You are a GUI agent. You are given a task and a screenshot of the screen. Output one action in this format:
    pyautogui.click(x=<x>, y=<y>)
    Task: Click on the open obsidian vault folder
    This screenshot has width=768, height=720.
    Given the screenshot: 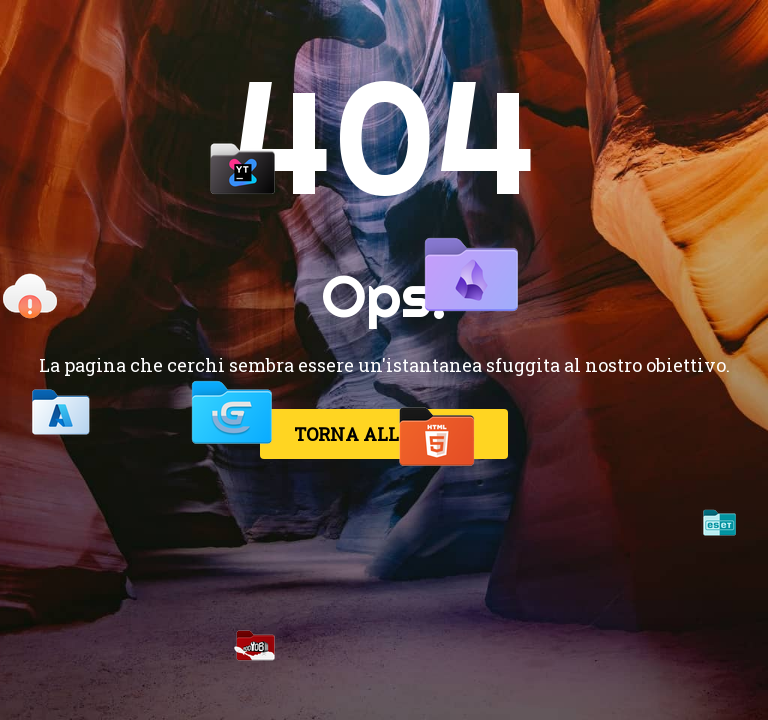 What is the action you would take?
    pyautogui.click(x=471, y=277)
    